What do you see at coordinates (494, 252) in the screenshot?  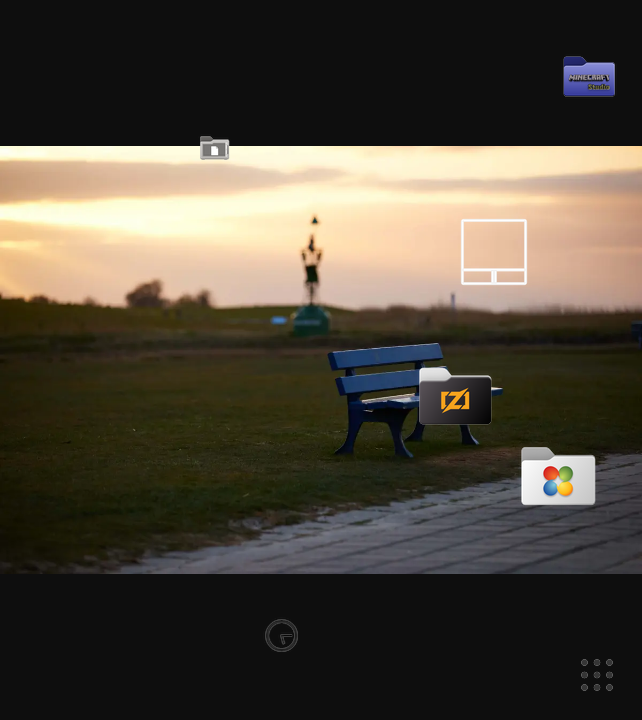 I see `touchpad is currently enabled` at bounding box center [494, 252].